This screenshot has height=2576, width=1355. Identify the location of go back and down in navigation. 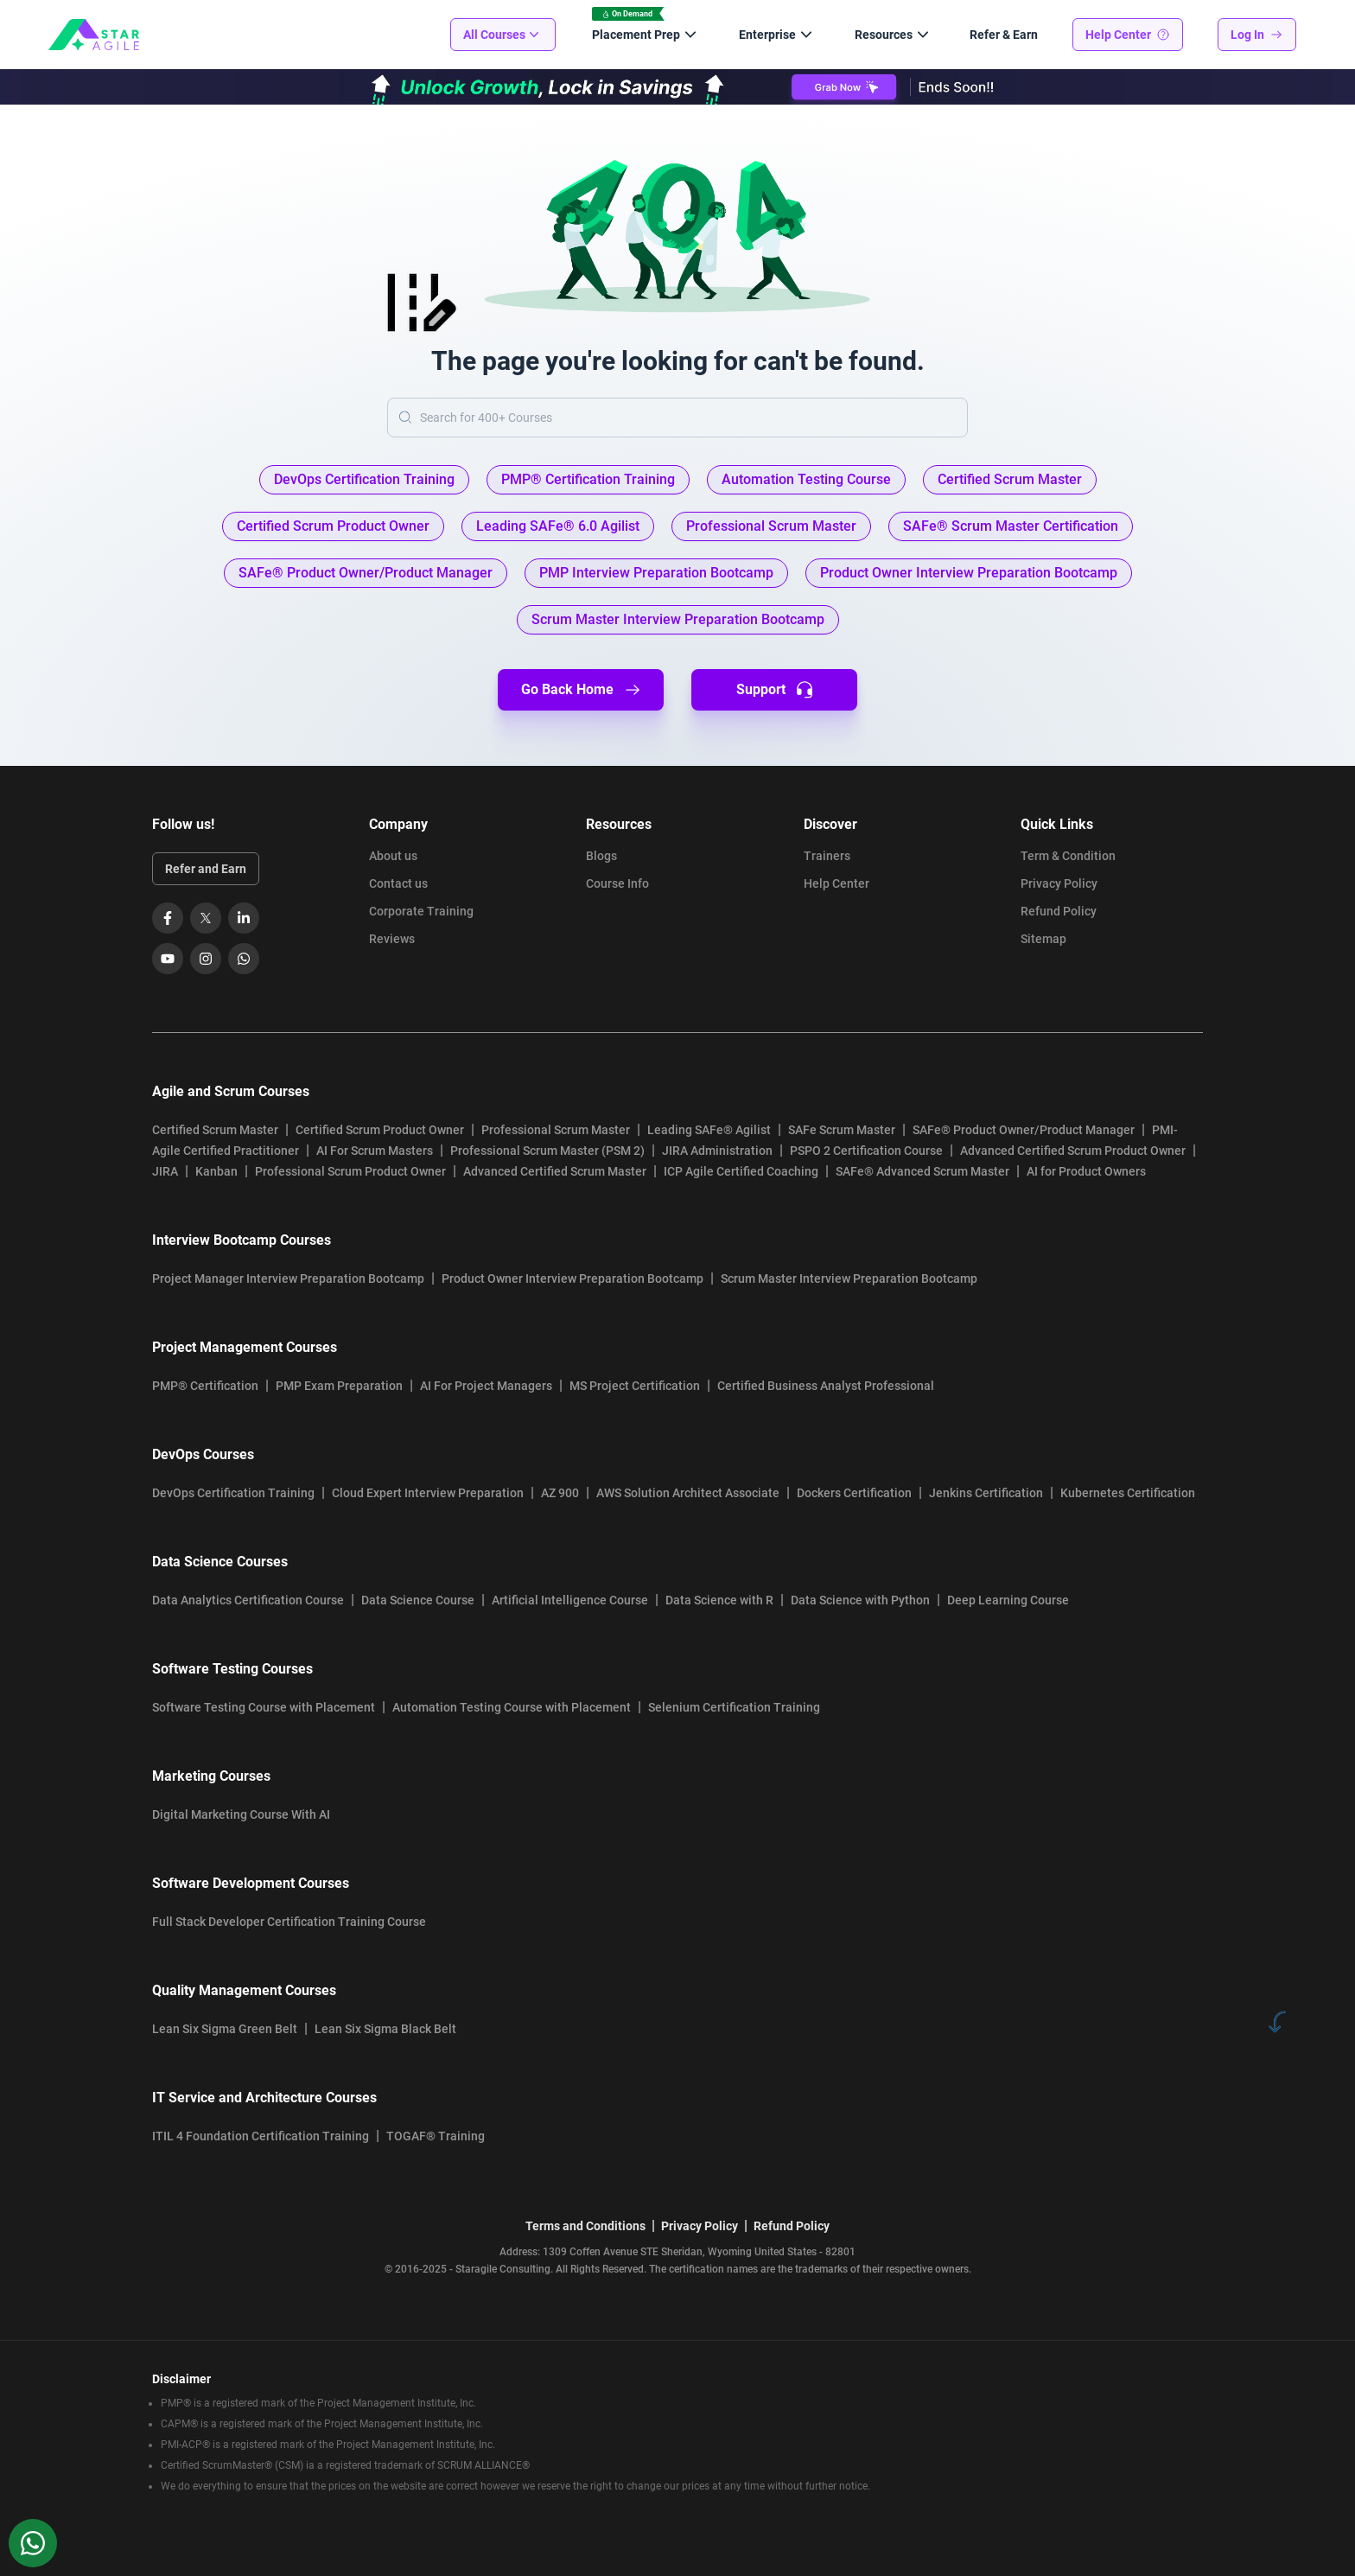
(1277, 2022).